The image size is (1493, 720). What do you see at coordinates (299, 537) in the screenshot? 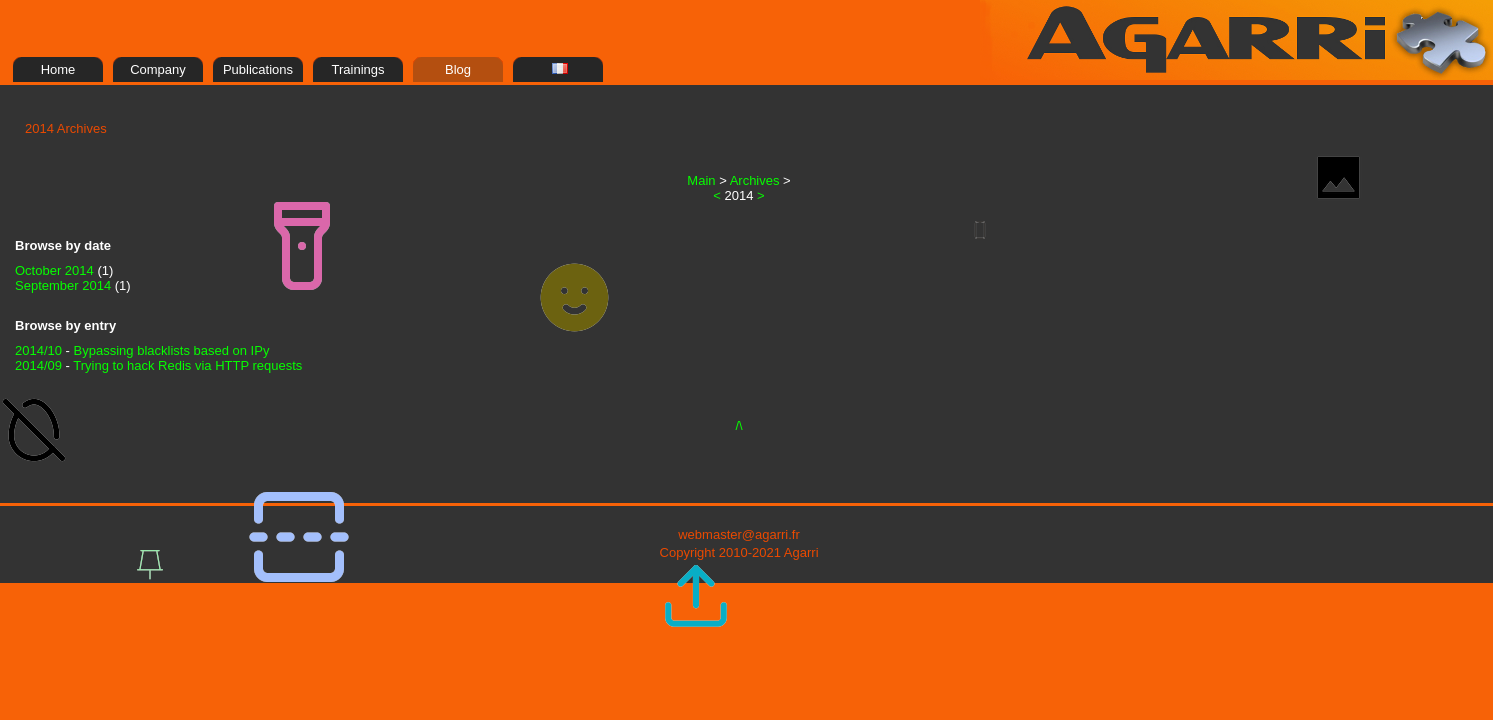
I see `flip image vertically` at bounding box center [299, 537].